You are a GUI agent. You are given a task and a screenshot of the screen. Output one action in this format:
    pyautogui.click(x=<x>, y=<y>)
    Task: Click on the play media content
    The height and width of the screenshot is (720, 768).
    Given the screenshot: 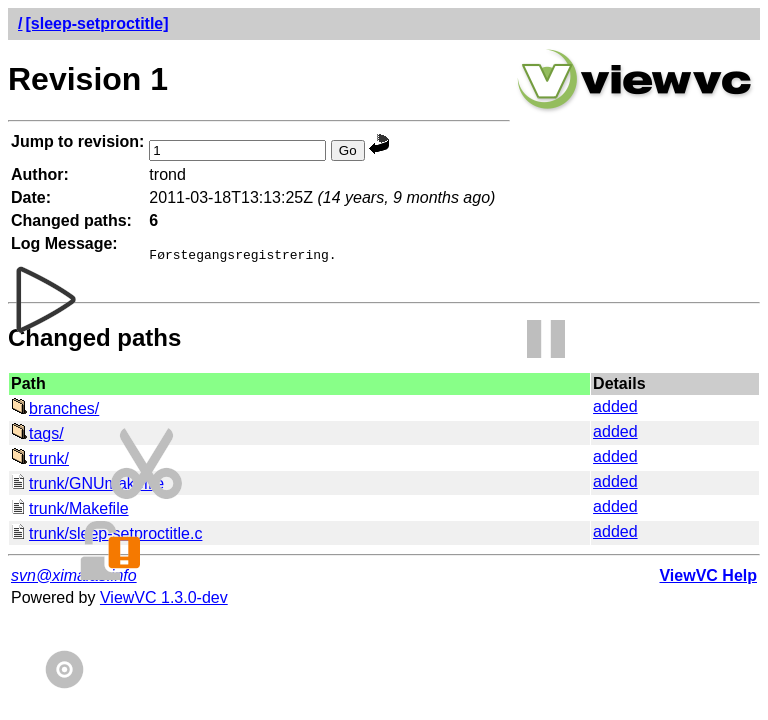 What is the action you would take?
    pyautogui.click(x=44, y=299)
    